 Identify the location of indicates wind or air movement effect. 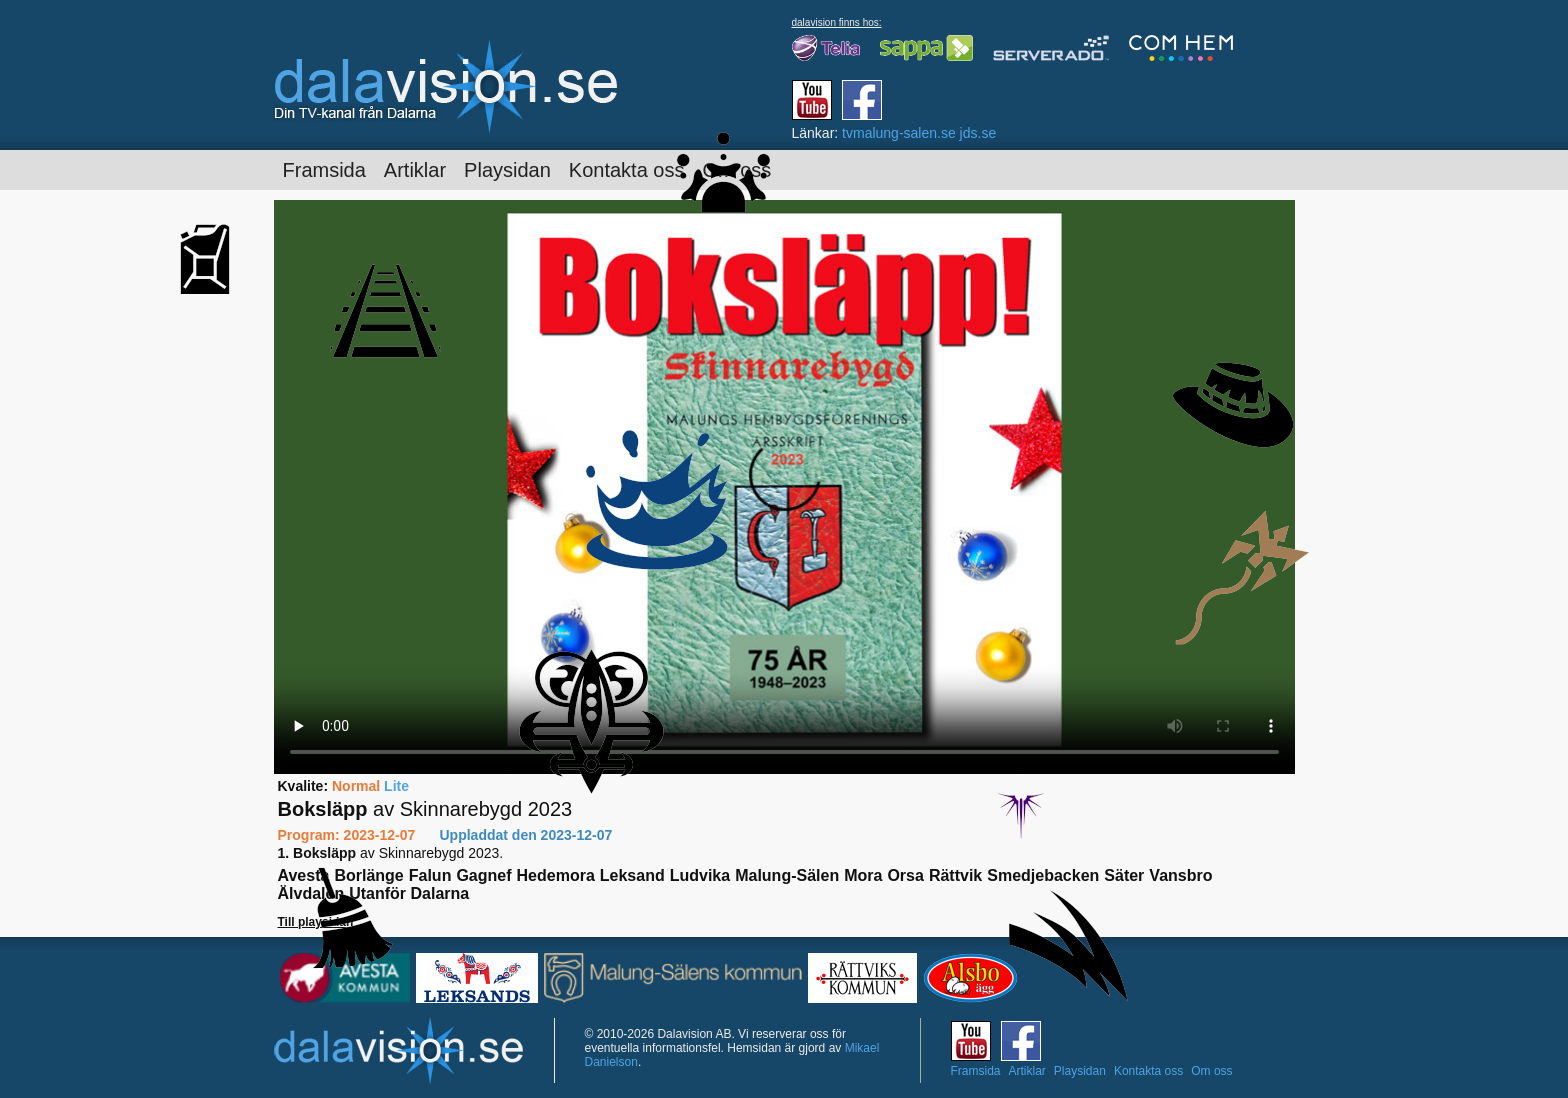
(1067, 948).